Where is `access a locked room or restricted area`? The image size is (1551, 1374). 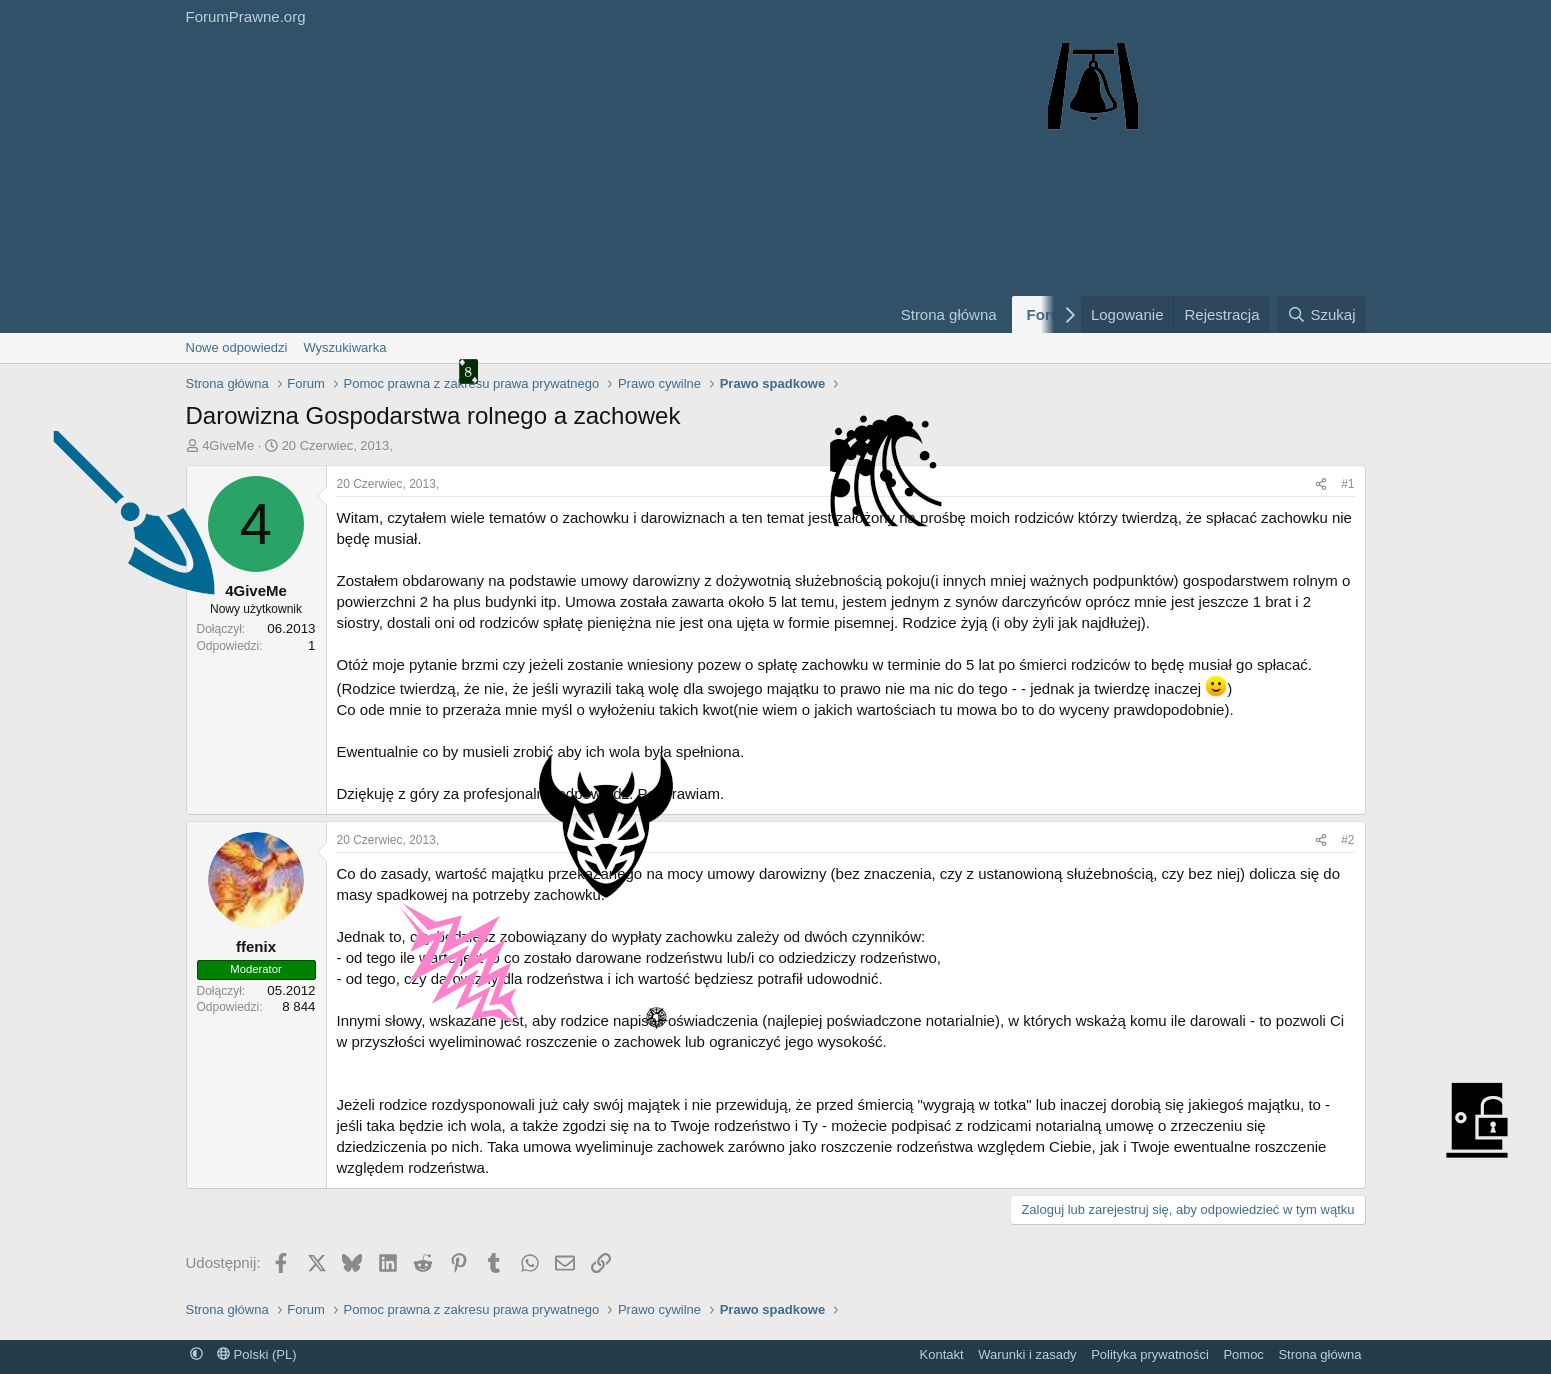
access a locked room or restricted area is located at coordinates (1477, 1119).